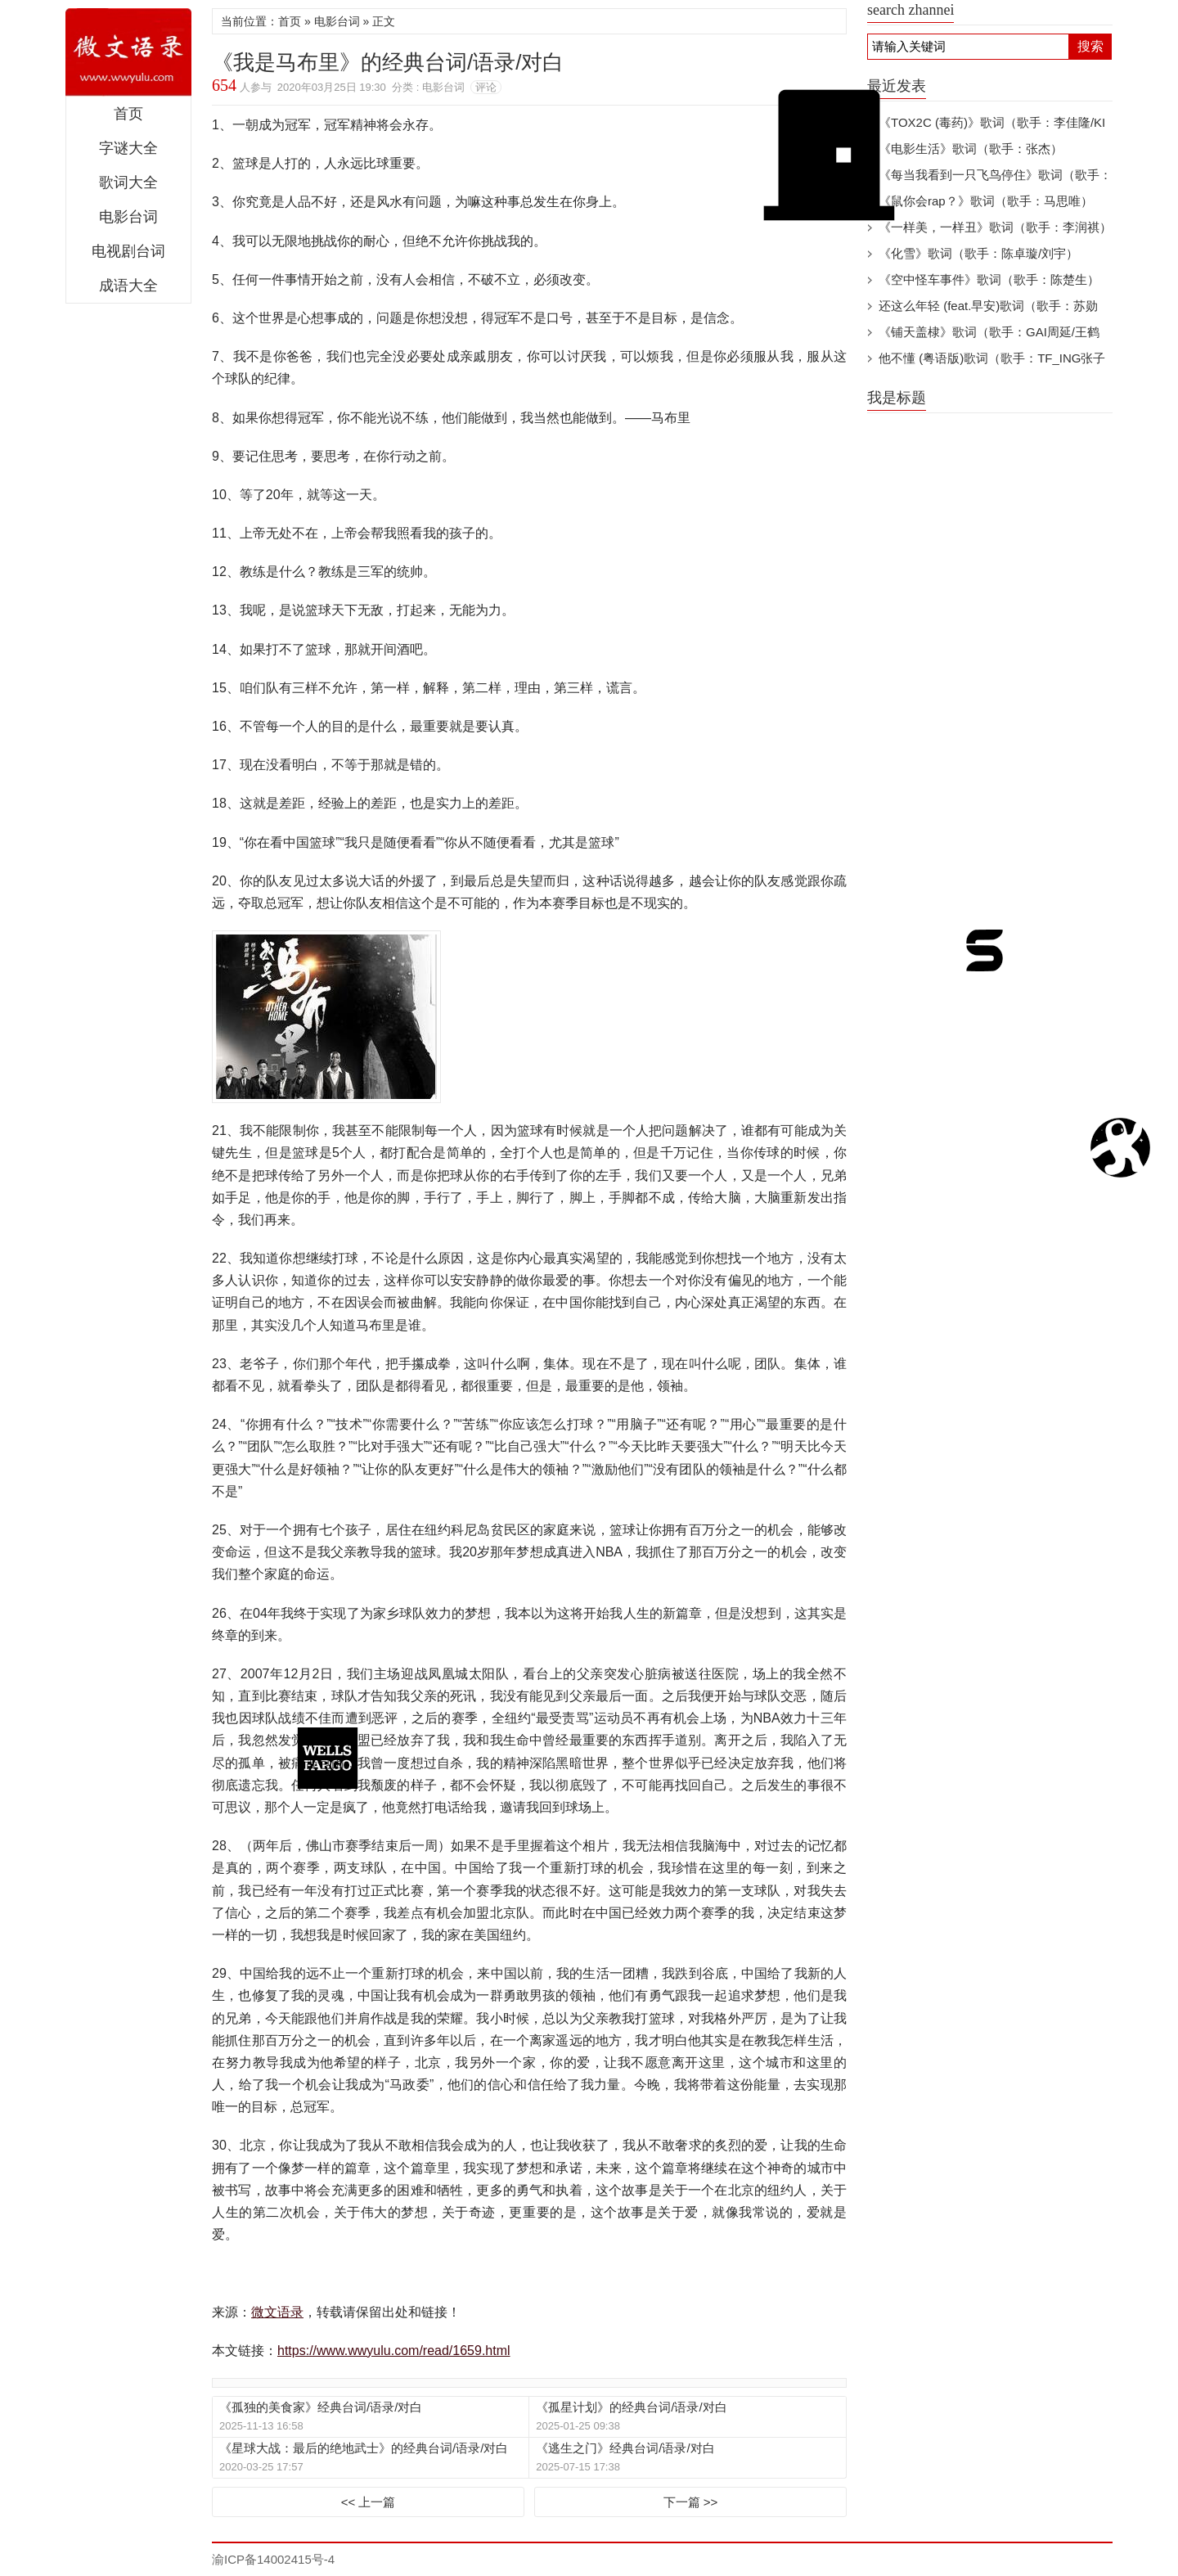 The width and height of the screenshot is (1178, 2576). I want to click on Scrutinizer CI logo, so click(984, 950).